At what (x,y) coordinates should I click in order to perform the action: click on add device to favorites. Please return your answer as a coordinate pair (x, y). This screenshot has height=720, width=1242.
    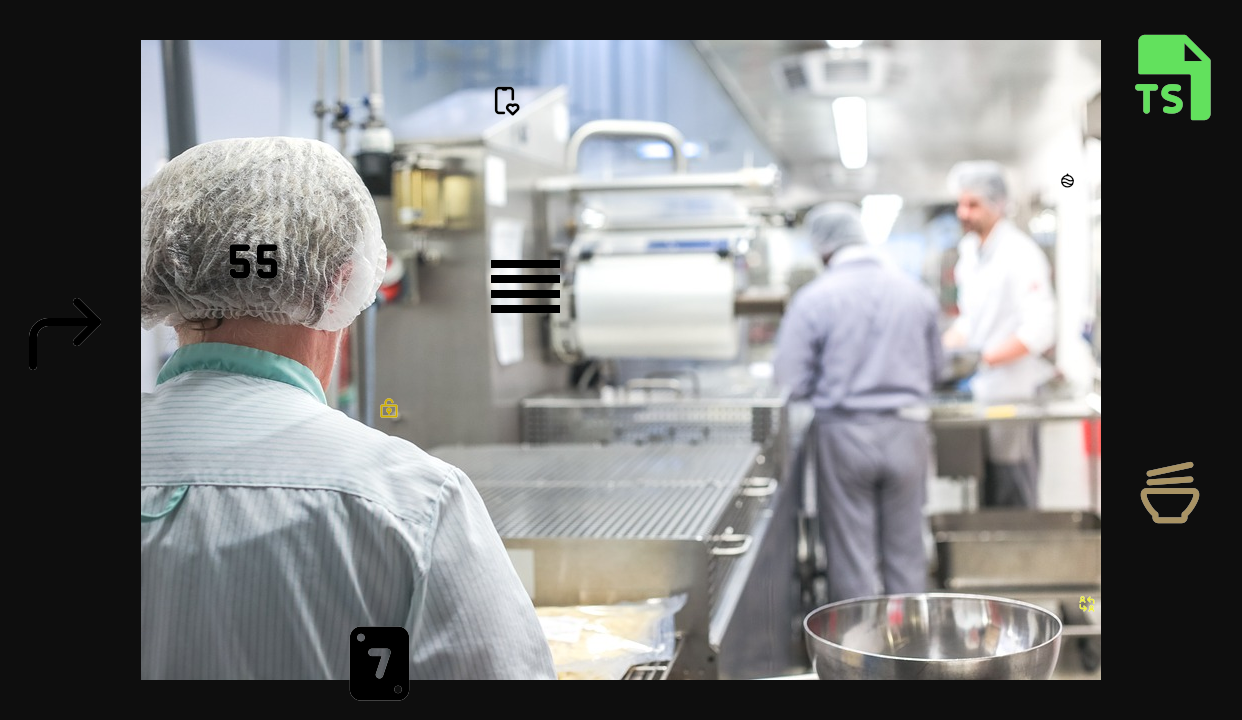
    Looking at the image, I should click on (504, 100).